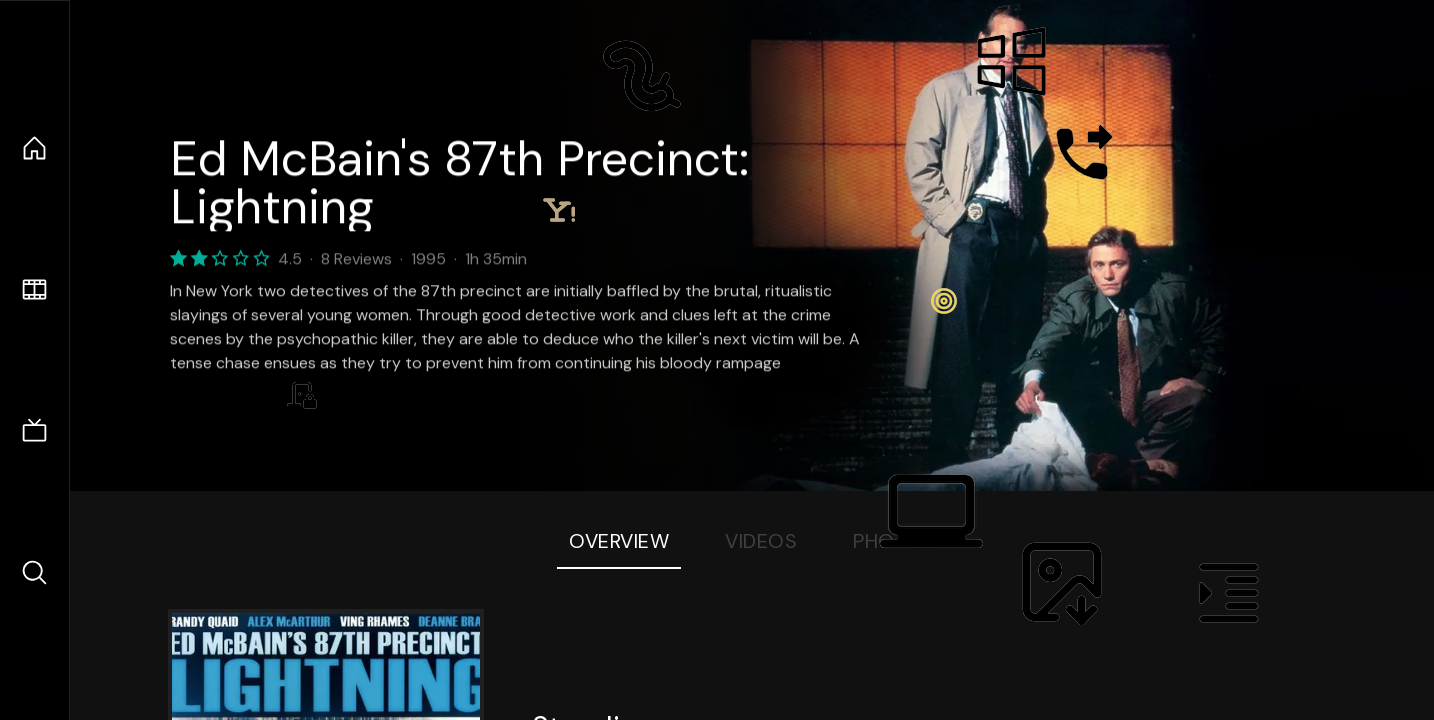  Describe the element at coordinates (1062, 582) in the screenshot. I see `download image` at that location.